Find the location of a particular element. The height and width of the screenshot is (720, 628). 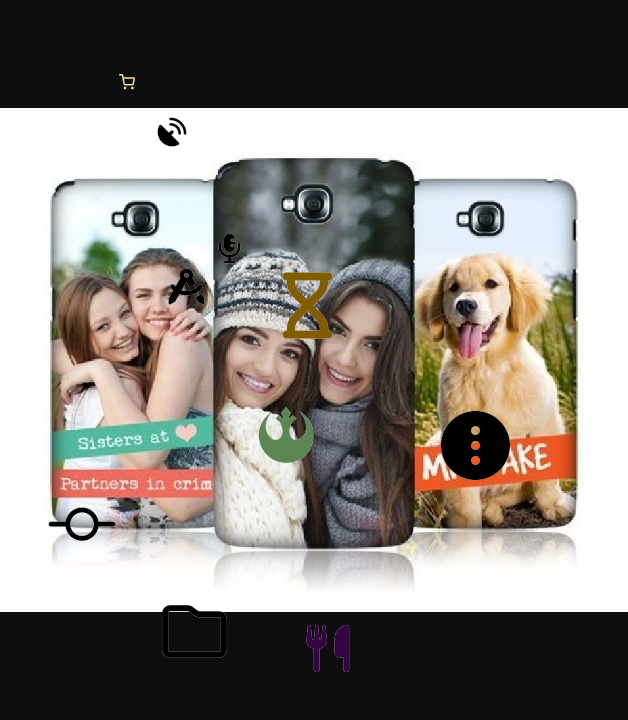

open file folder is located at coordinates (194, 633).